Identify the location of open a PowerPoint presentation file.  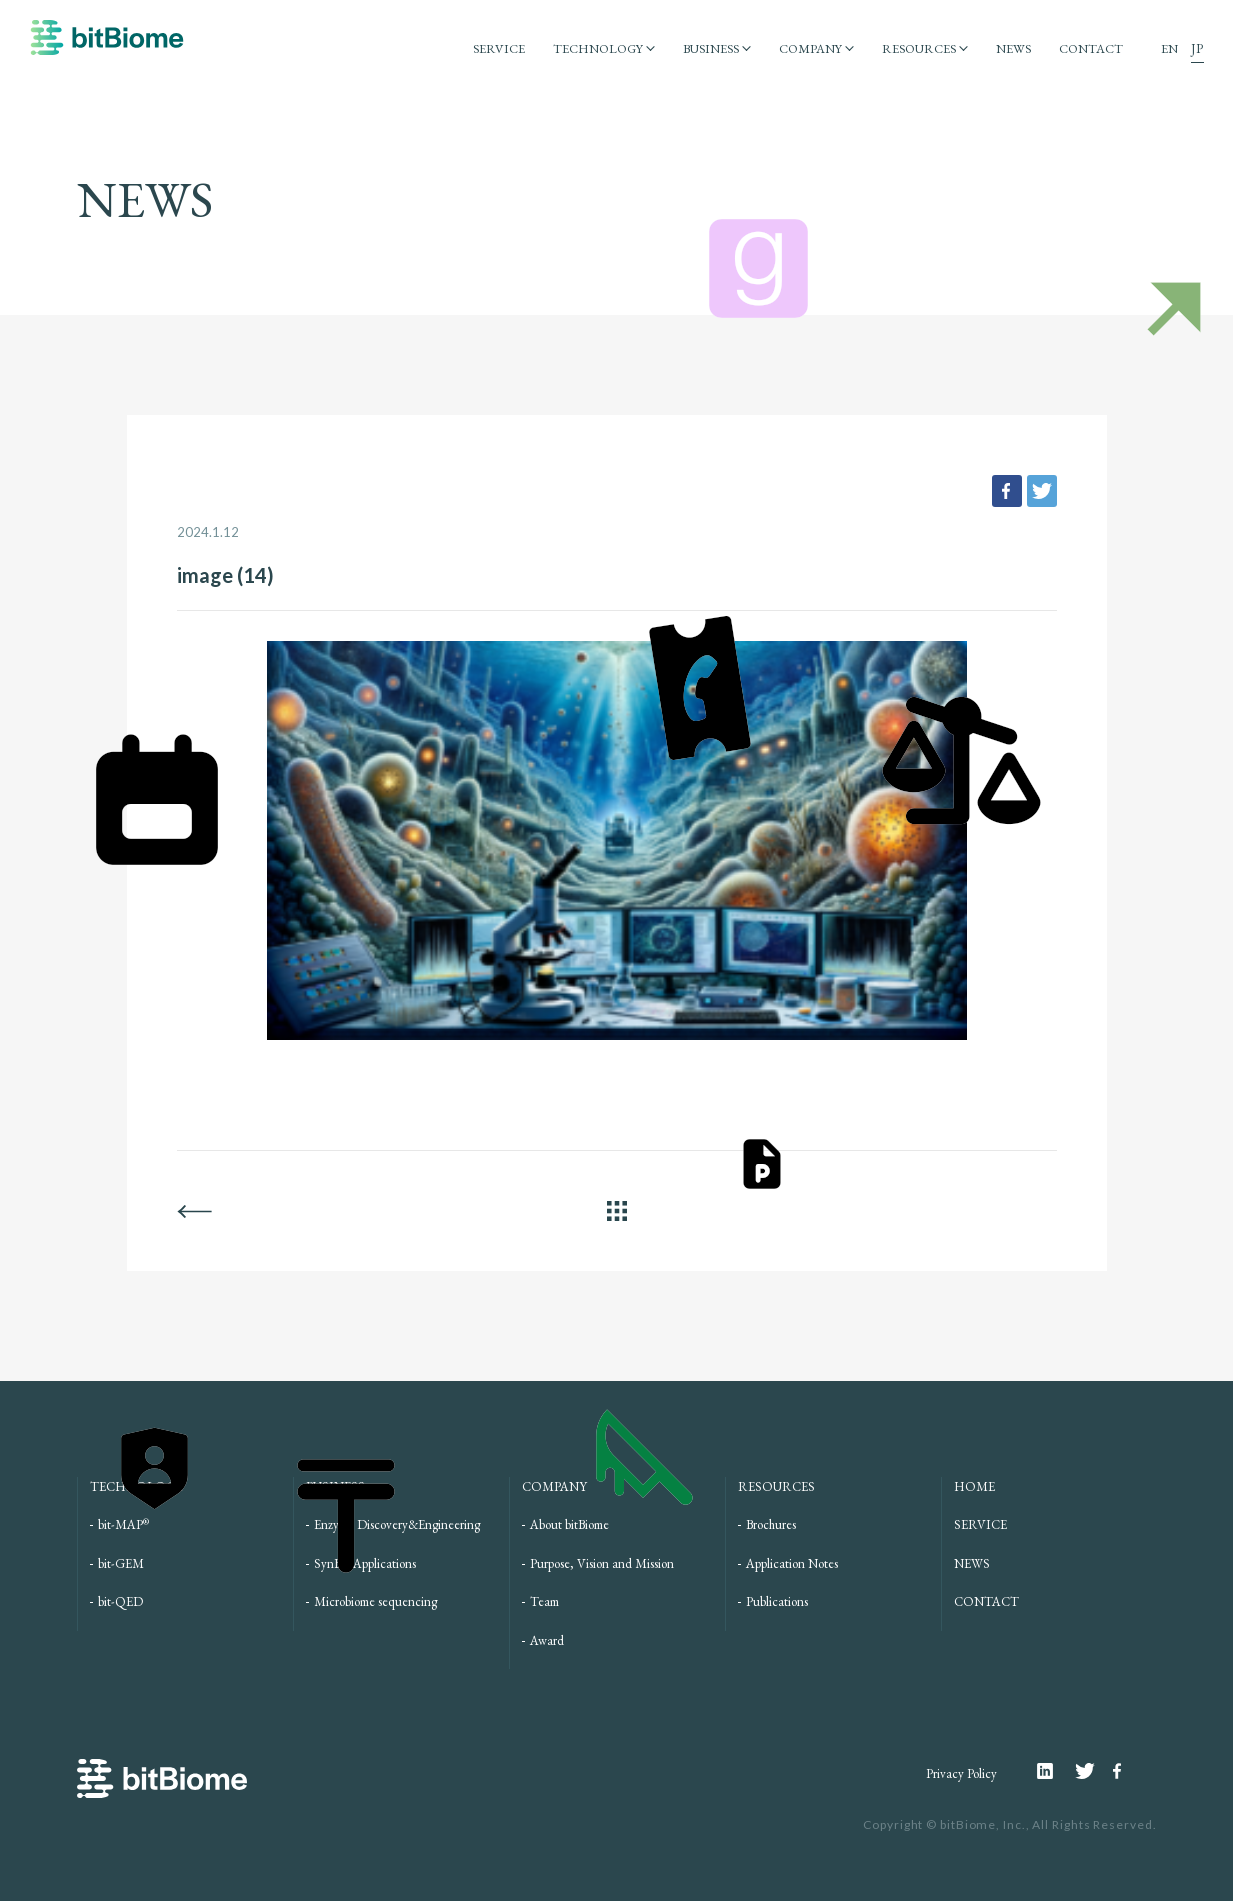
(762, 1164).